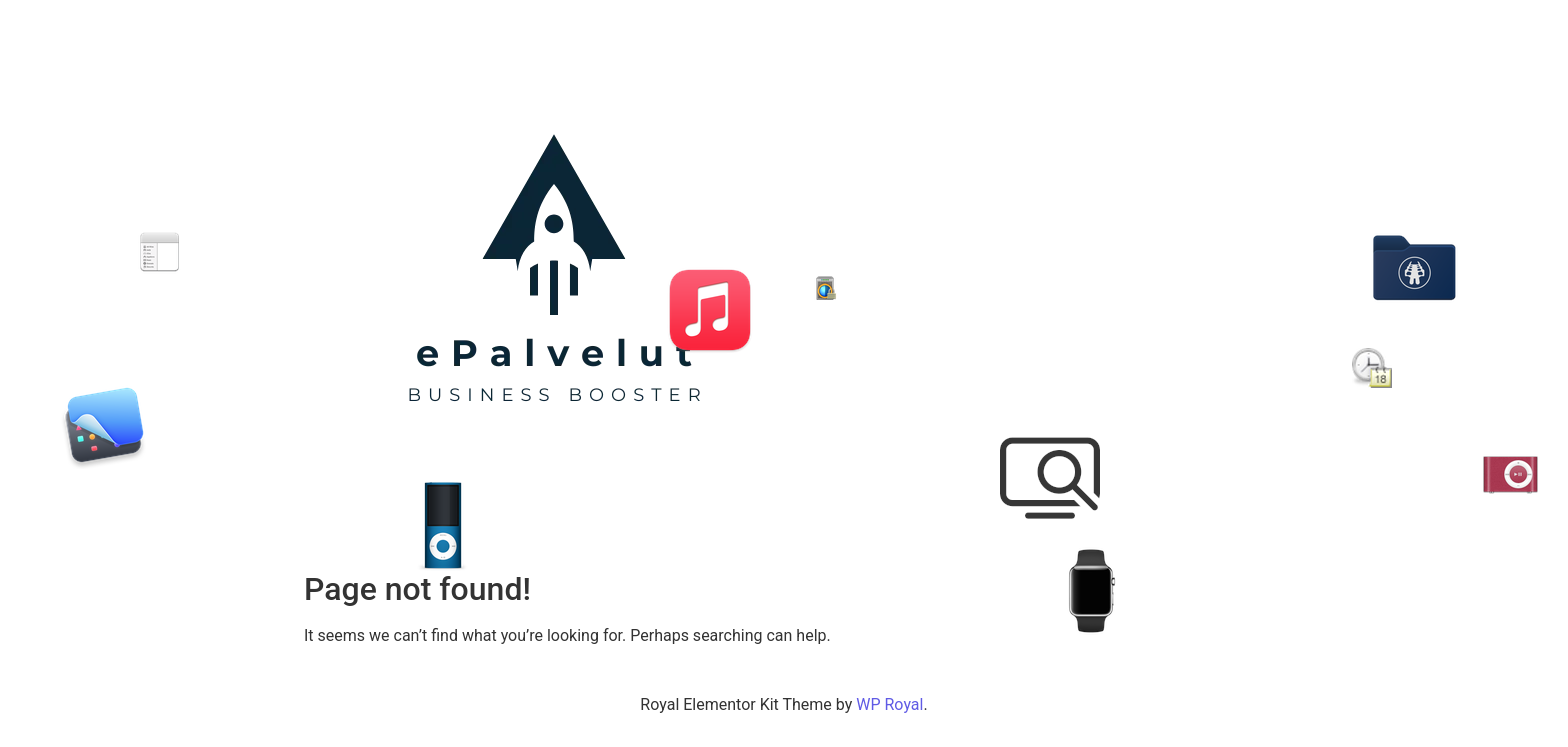 The width and height of the screenshot is (1568, 747). I want to click on apple watch device icon, so click(1091, 591).